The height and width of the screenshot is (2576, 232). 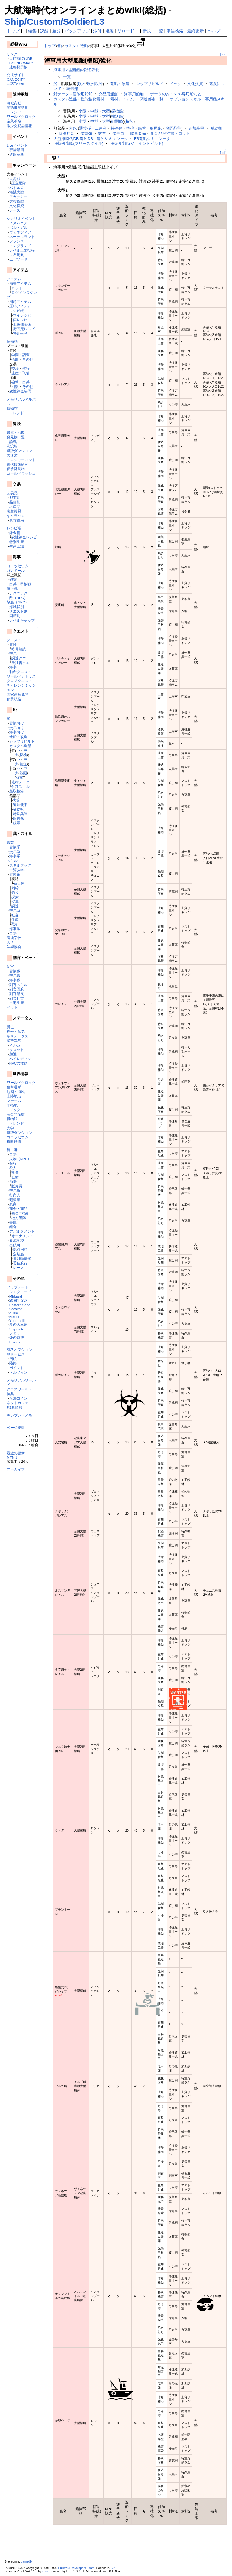 What do you see at coordinates (121, 2388) in the screenshot?
I see `access fishing or maritime activities` at bounding box center [121, 2388].